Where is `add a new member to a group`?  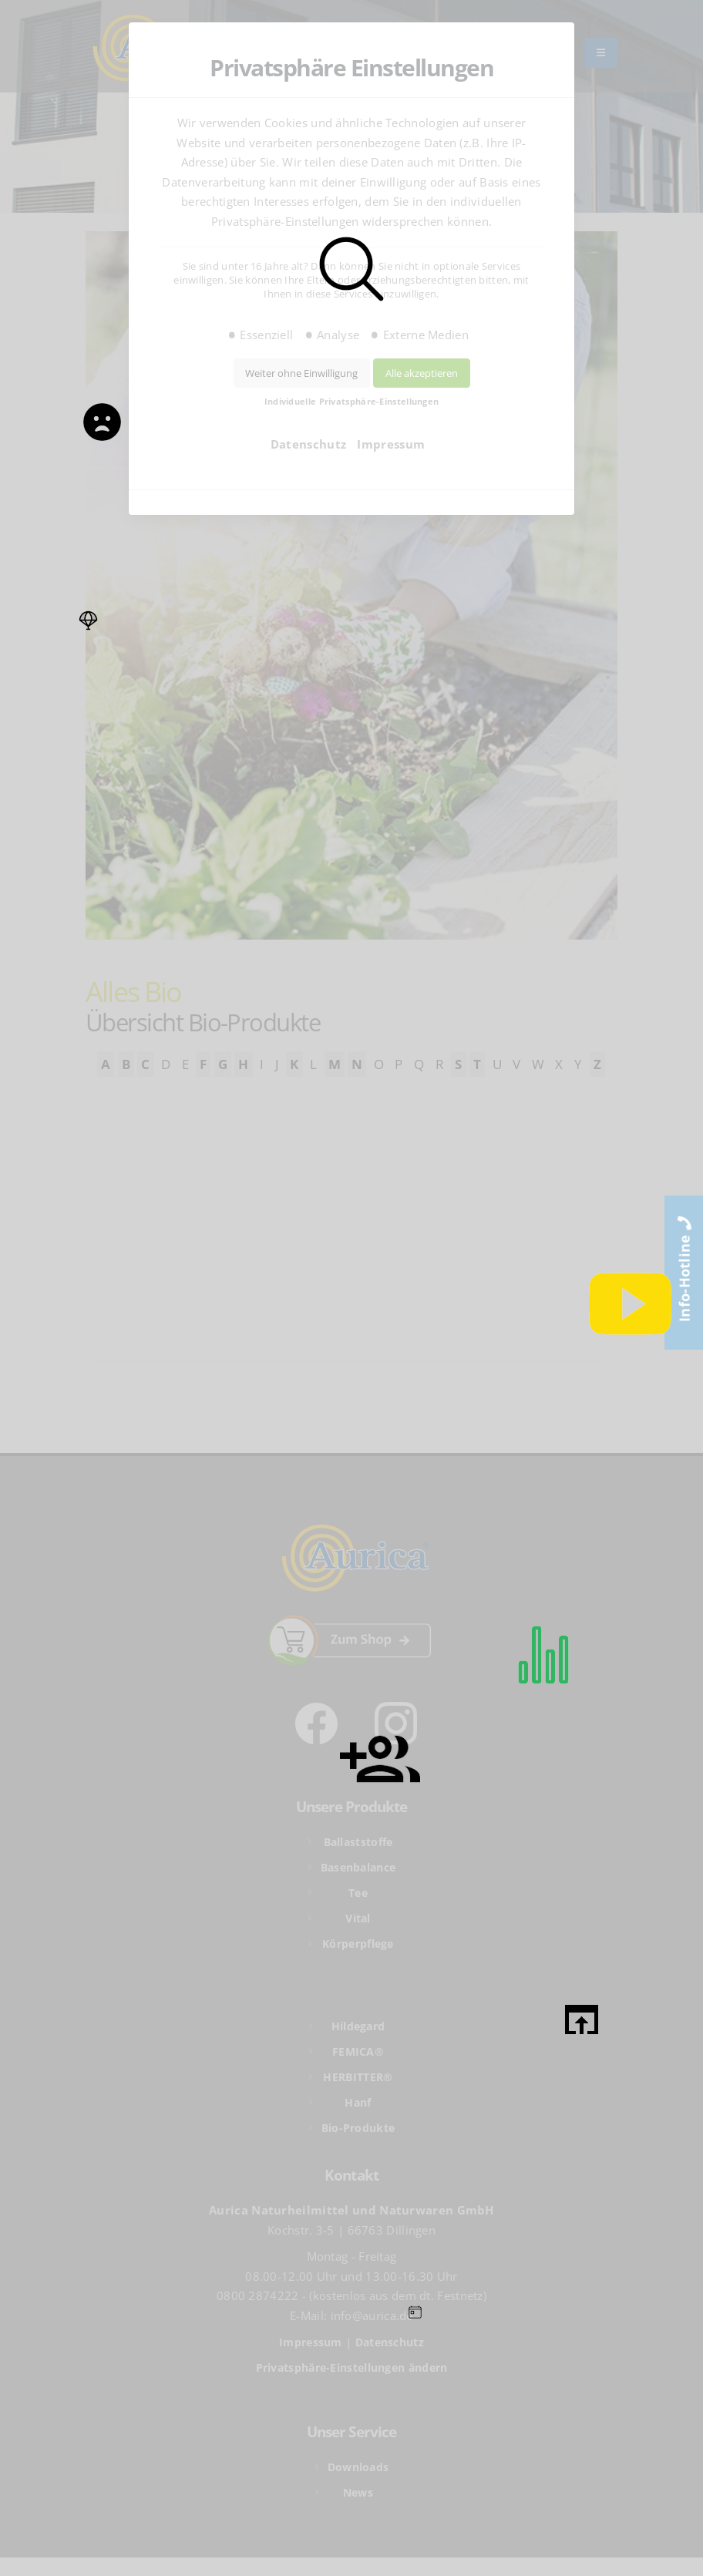
add a new member to a group is located at coordinates (380, 1759).